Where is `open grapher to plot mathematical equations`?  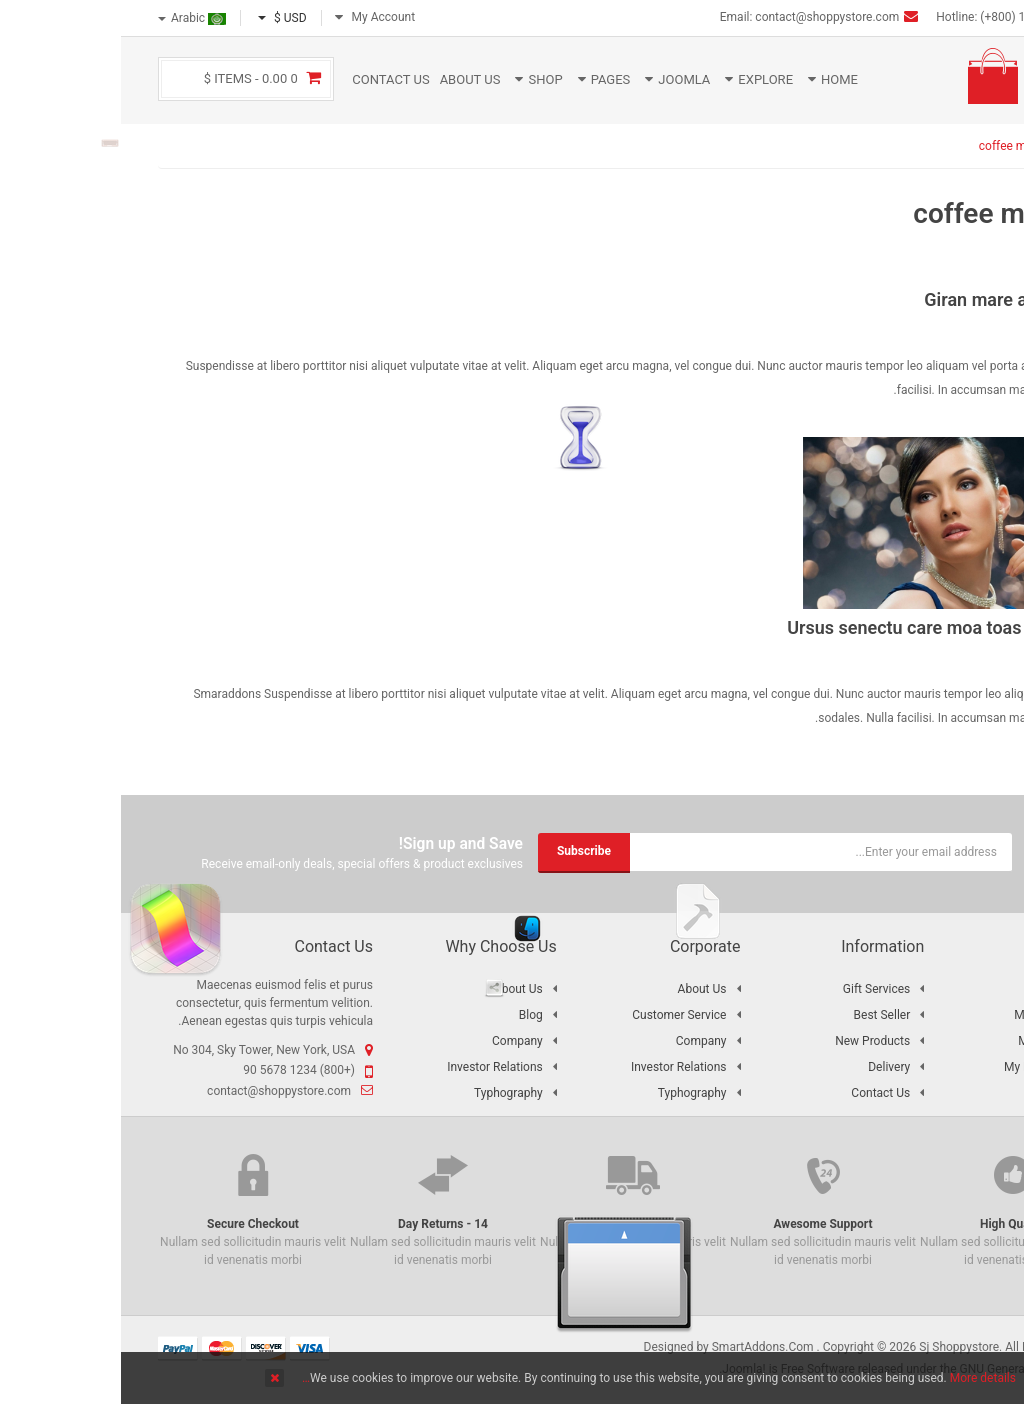
open grapher to plot mathematical equations is located at coordinates (175, 928).